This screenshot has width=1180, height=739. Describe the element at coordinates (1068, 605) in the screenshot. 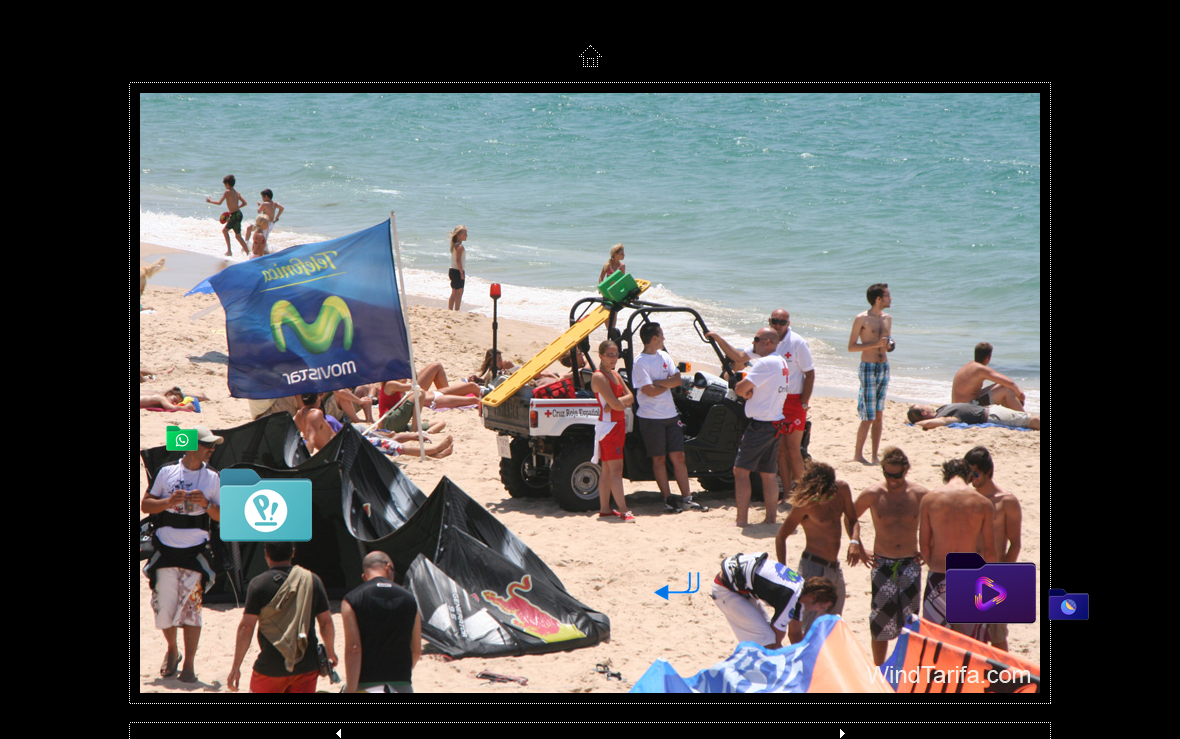

I see `open wondershare pixcut project folder` at that location.